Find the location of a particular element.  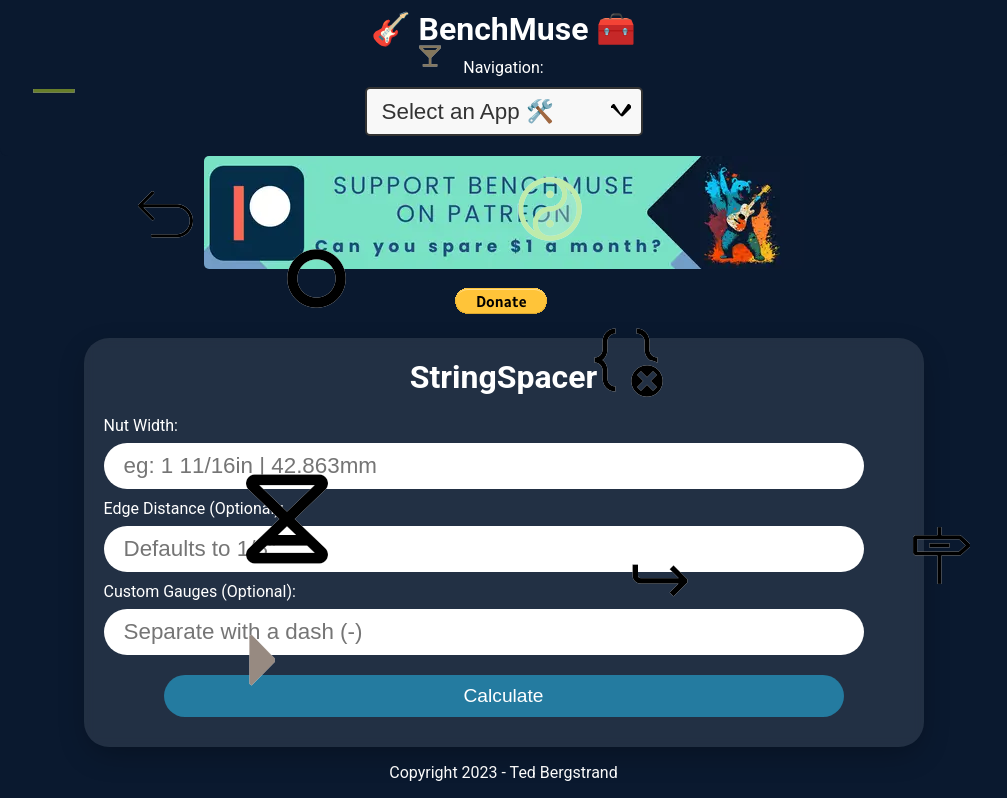

undo previous action is located at coordinates (165, 216).